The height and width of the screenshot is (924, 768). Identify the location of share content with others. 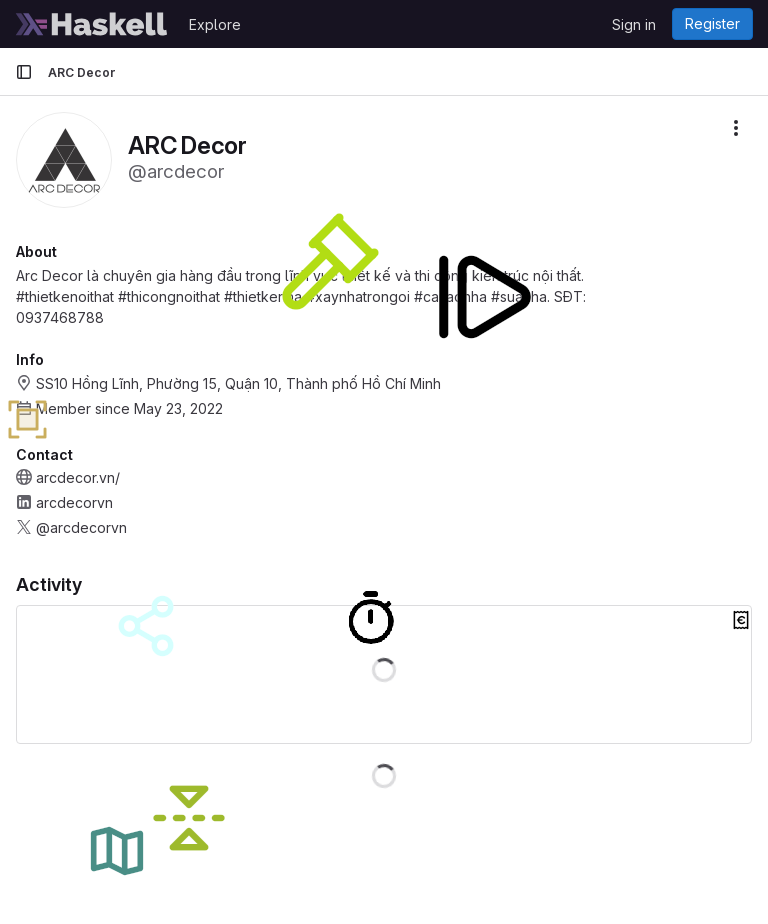
(146, 626).